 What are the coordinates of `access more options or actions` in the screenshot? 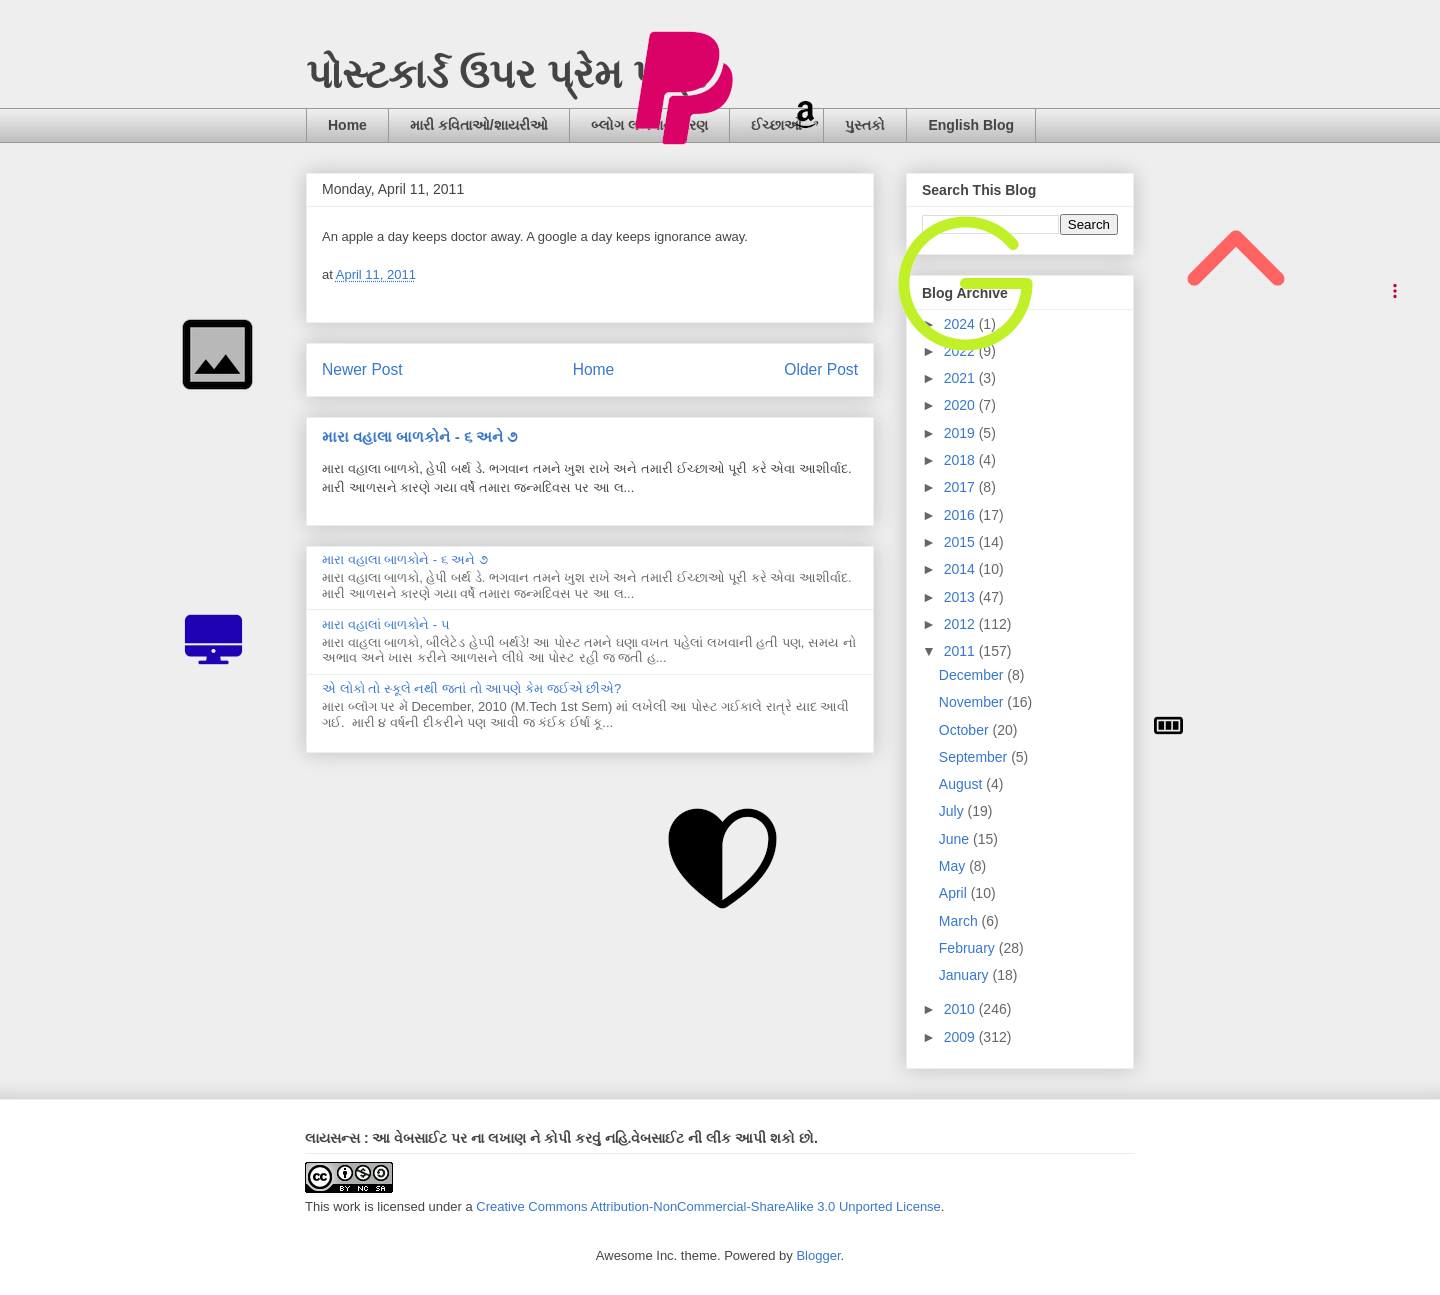 It's located at (1395, 291).